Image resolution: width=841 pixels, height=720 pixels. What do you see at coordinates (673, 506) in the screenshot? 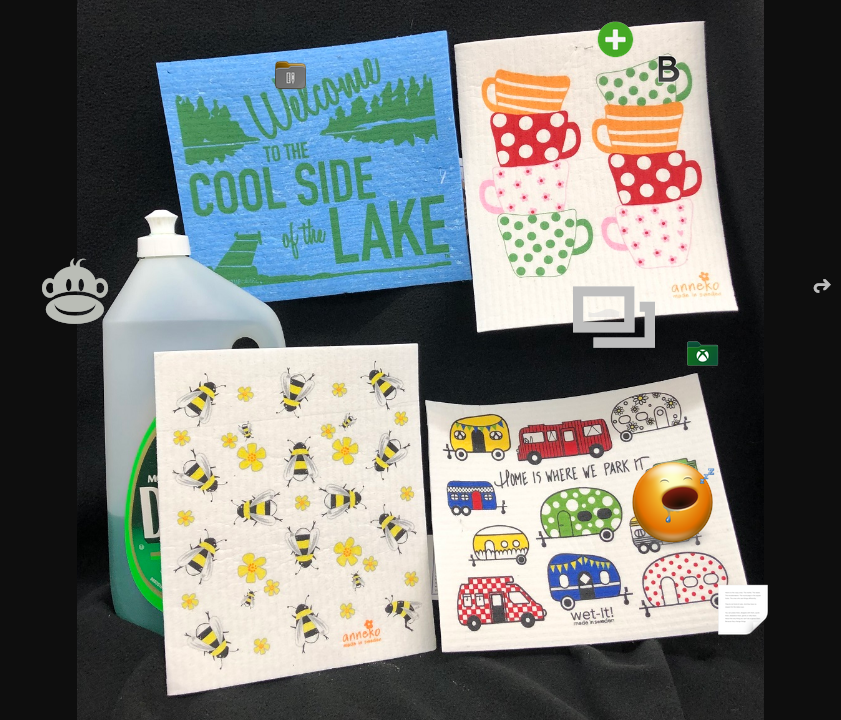
I see `indicates user is tired or exhausted` at bounding box center [673, 506].